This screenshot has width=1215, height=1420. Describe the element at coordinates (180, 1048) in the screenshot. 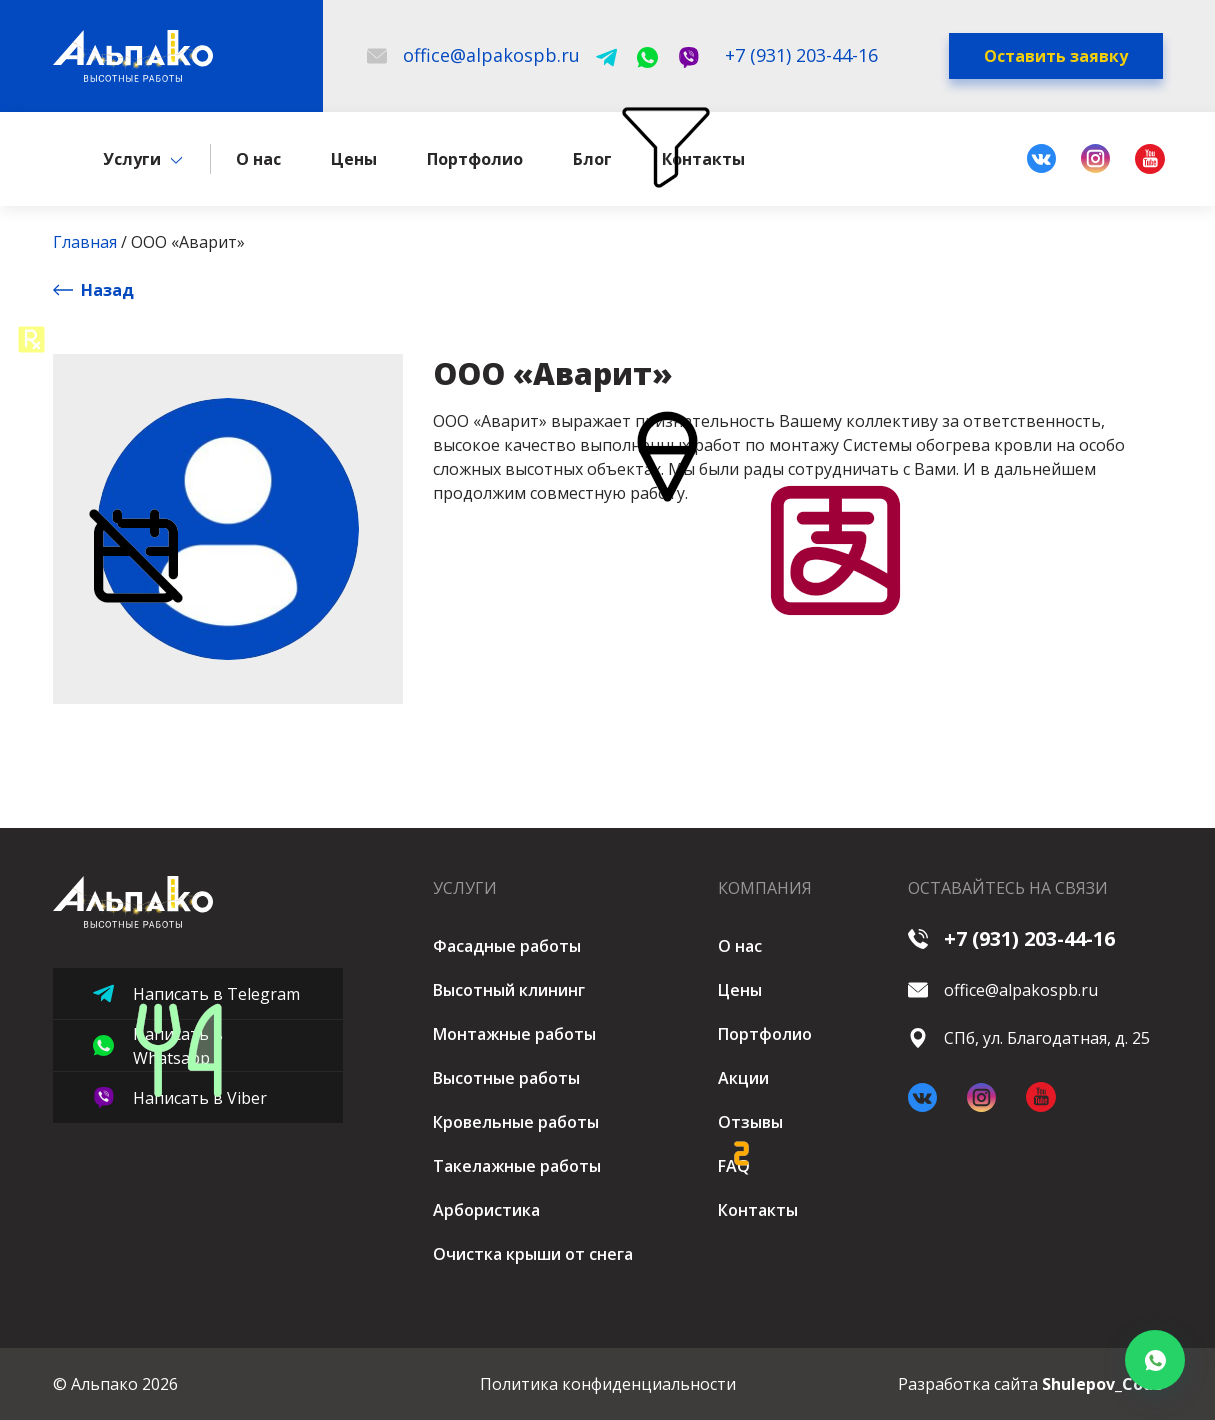

I see `browse nearby restaurants` at that location.